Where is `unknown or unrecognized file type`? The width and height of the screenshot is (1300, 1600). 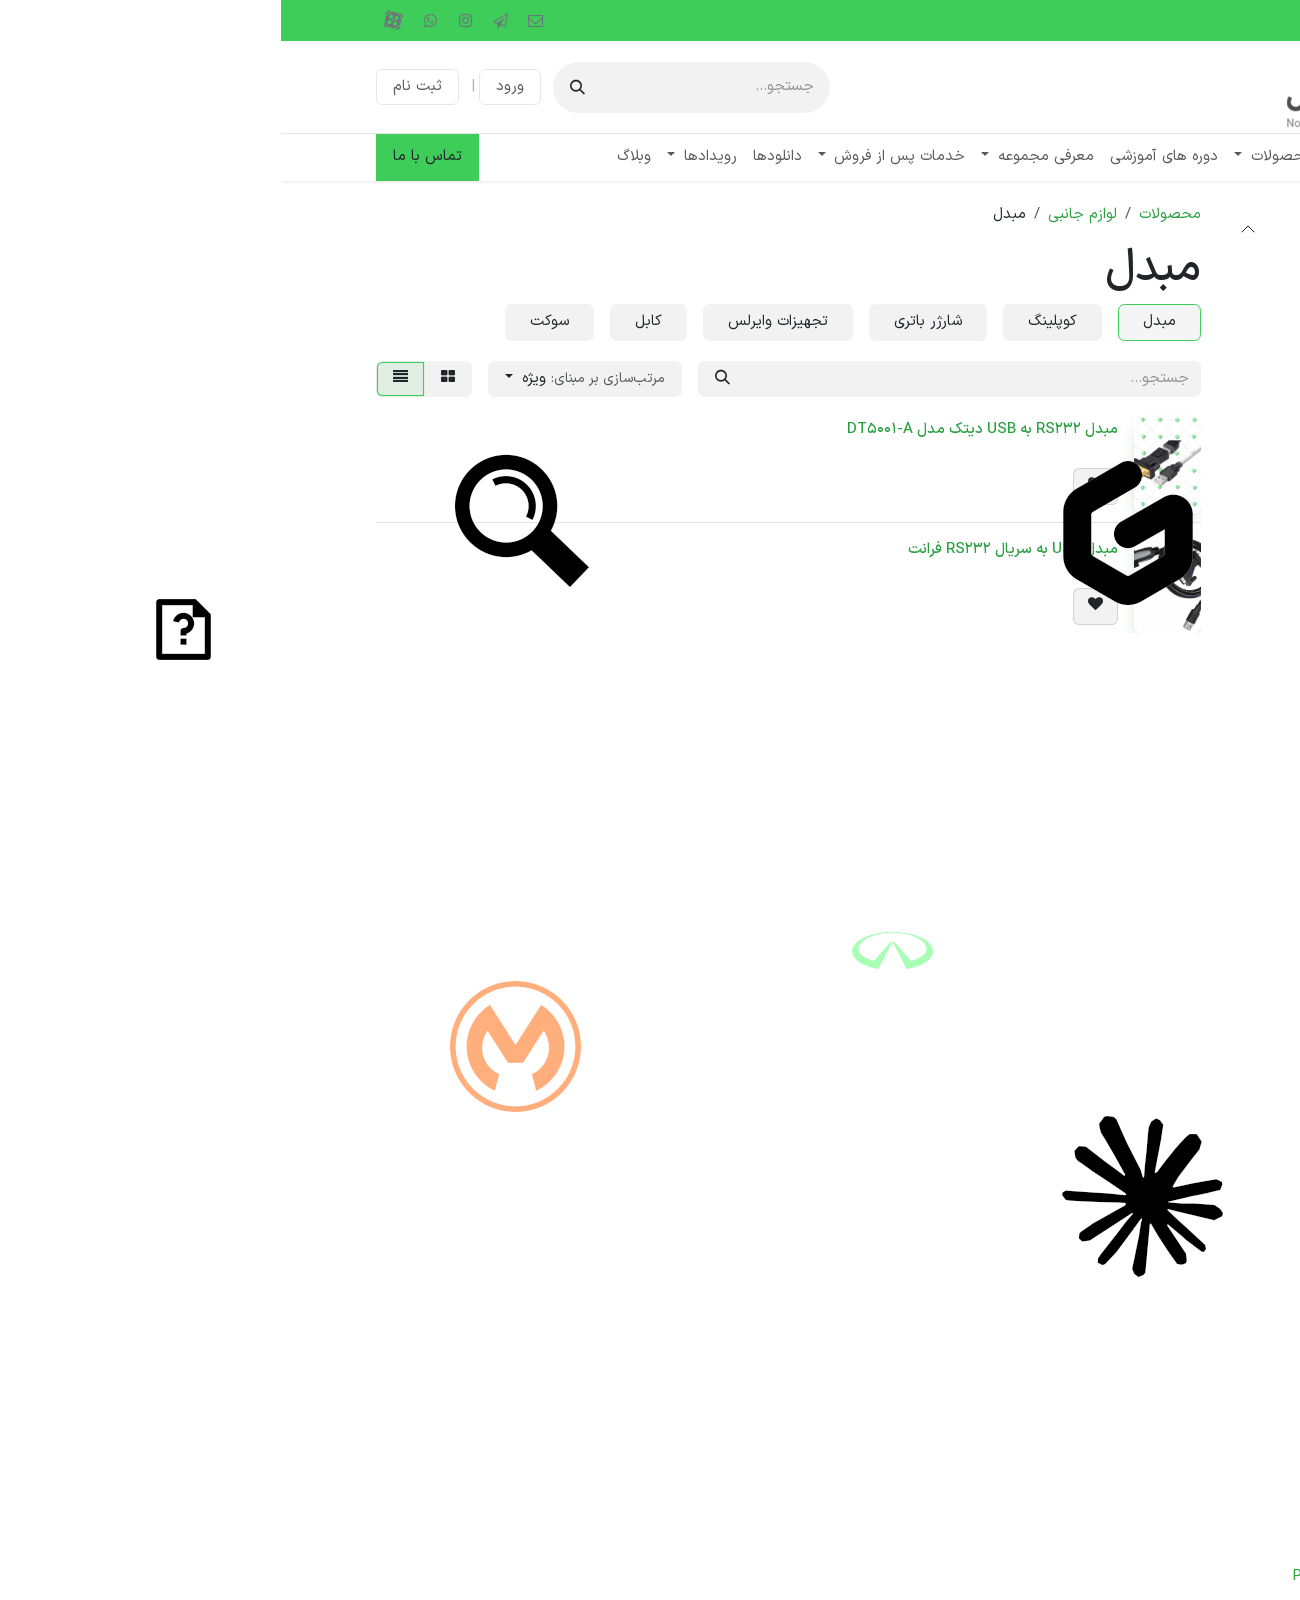
unknown or unrecognized file type is located at coordinates (183, 629).